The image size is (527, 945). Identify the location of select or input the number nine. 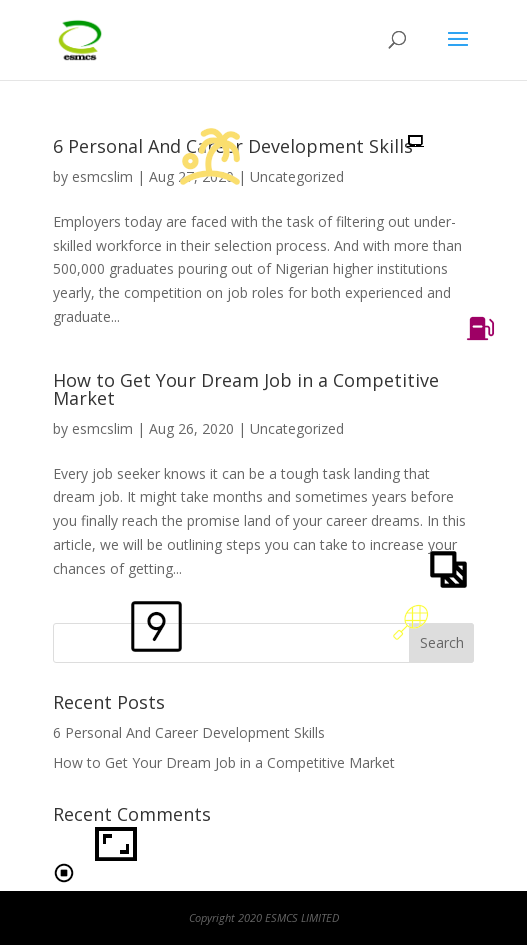
(156, 626).